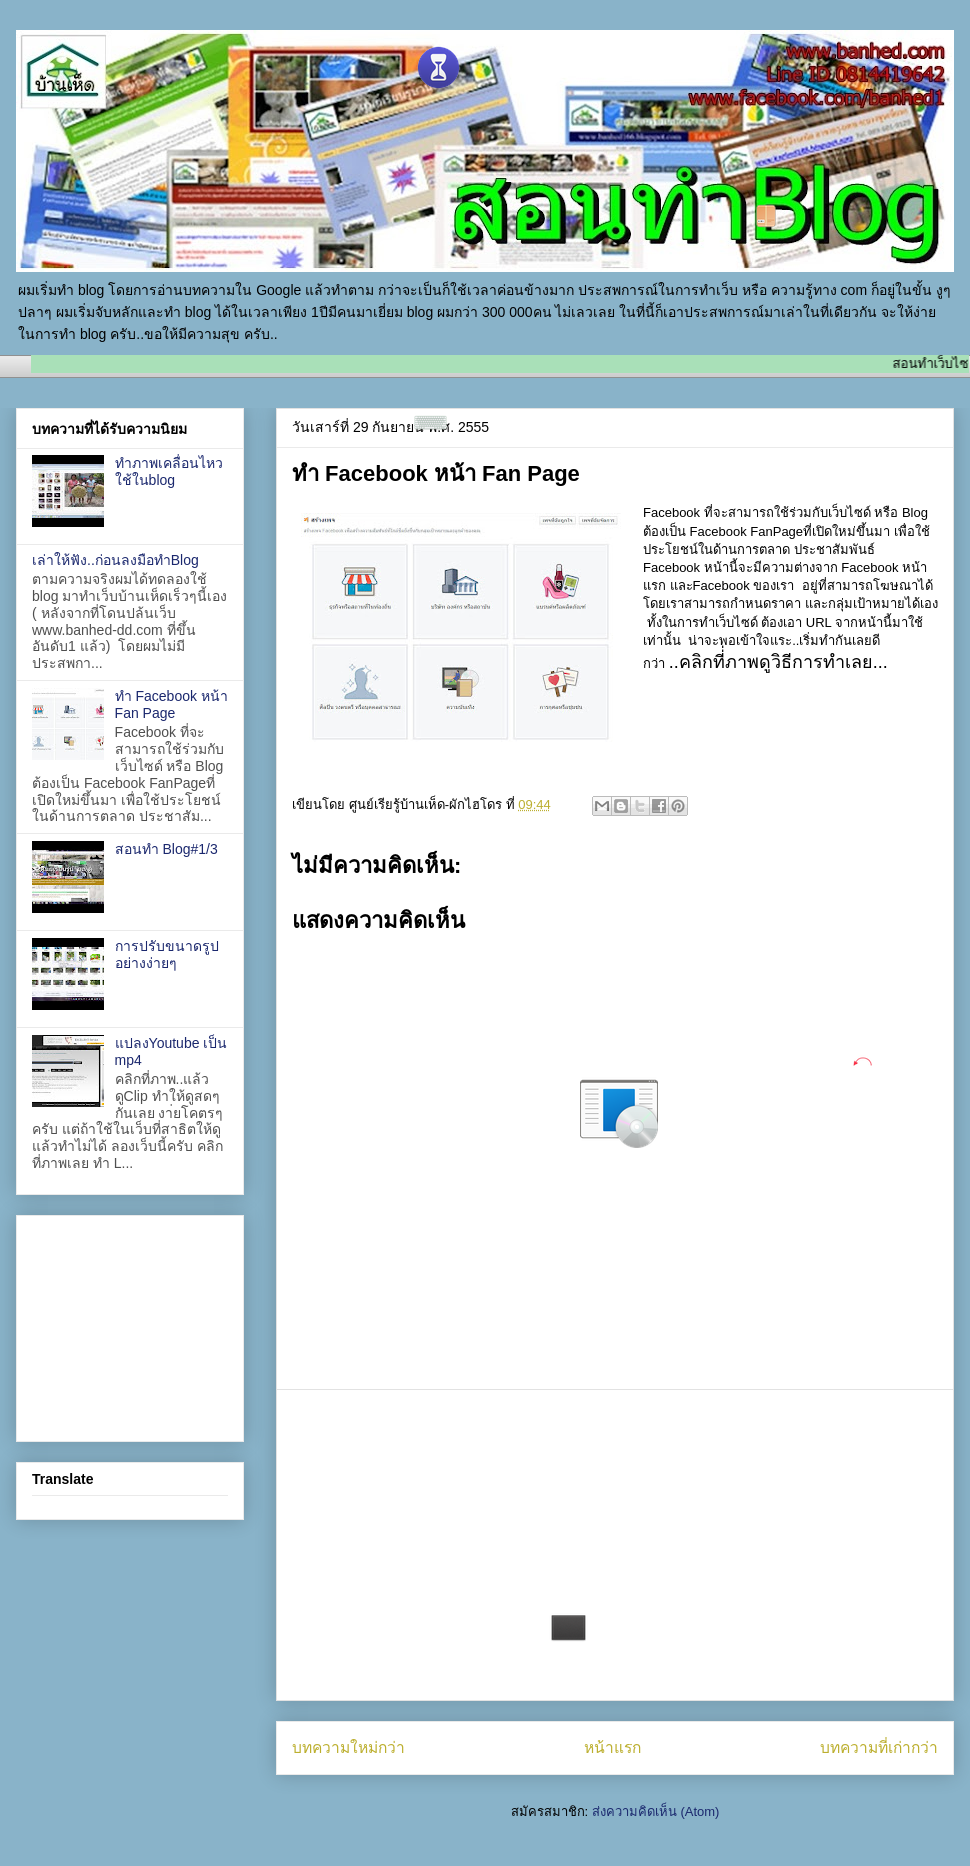 This screenshot has height=1866, width=970. Describe the element at coordinates (619, 1109) in the screenshot. I see `open program installation disc` at that location.